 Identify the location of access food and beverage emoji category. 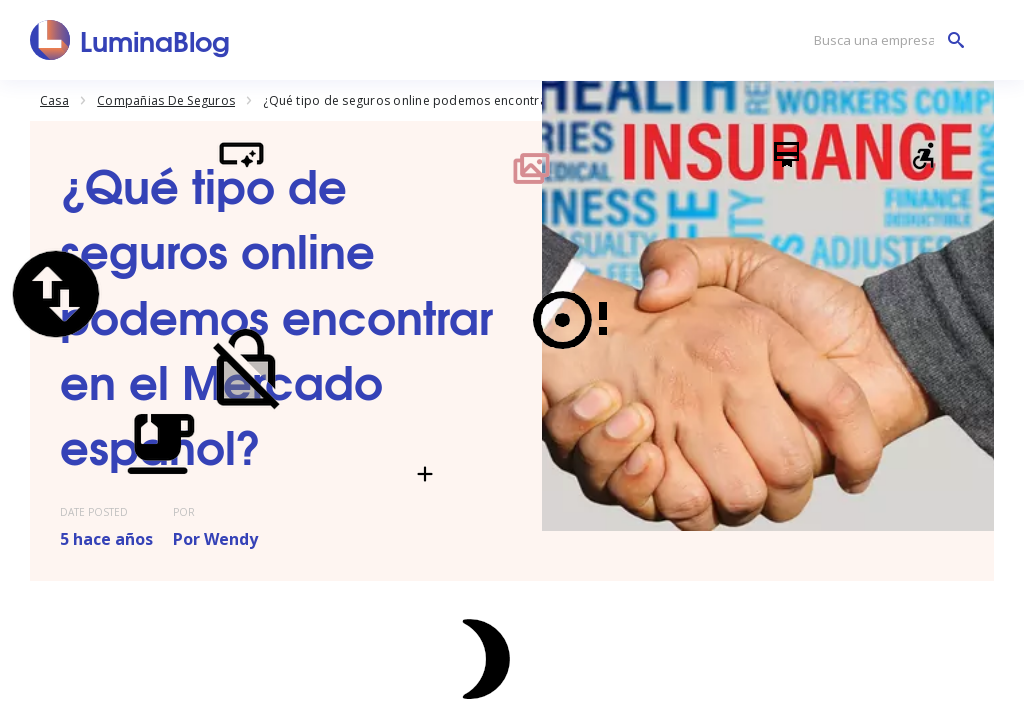
(161, 444).